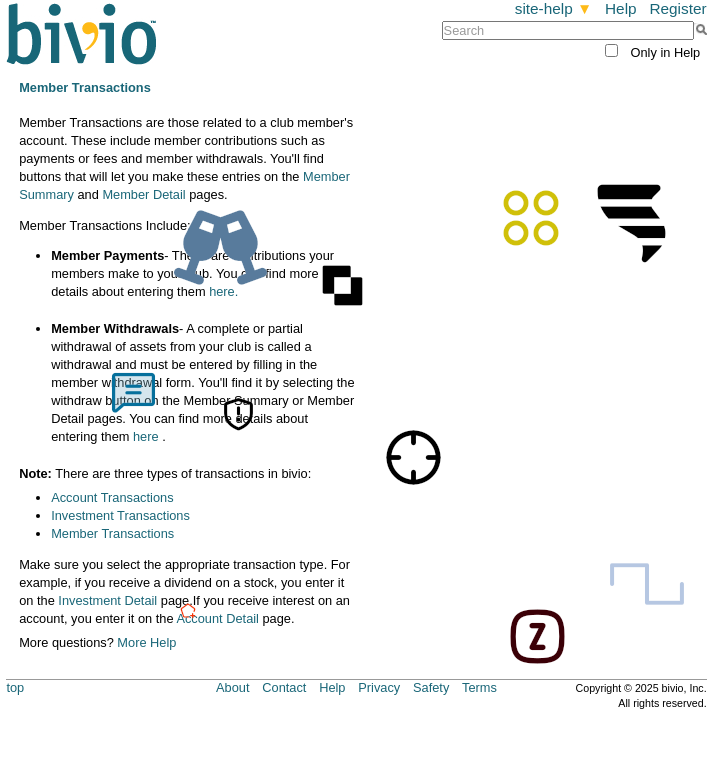 This screenshot has height=757, width=713. What do you see at coordinates (342, 285) in the screenshot?
I see `exclude overlapping areas in a selection` at bounding box center [342, 285].